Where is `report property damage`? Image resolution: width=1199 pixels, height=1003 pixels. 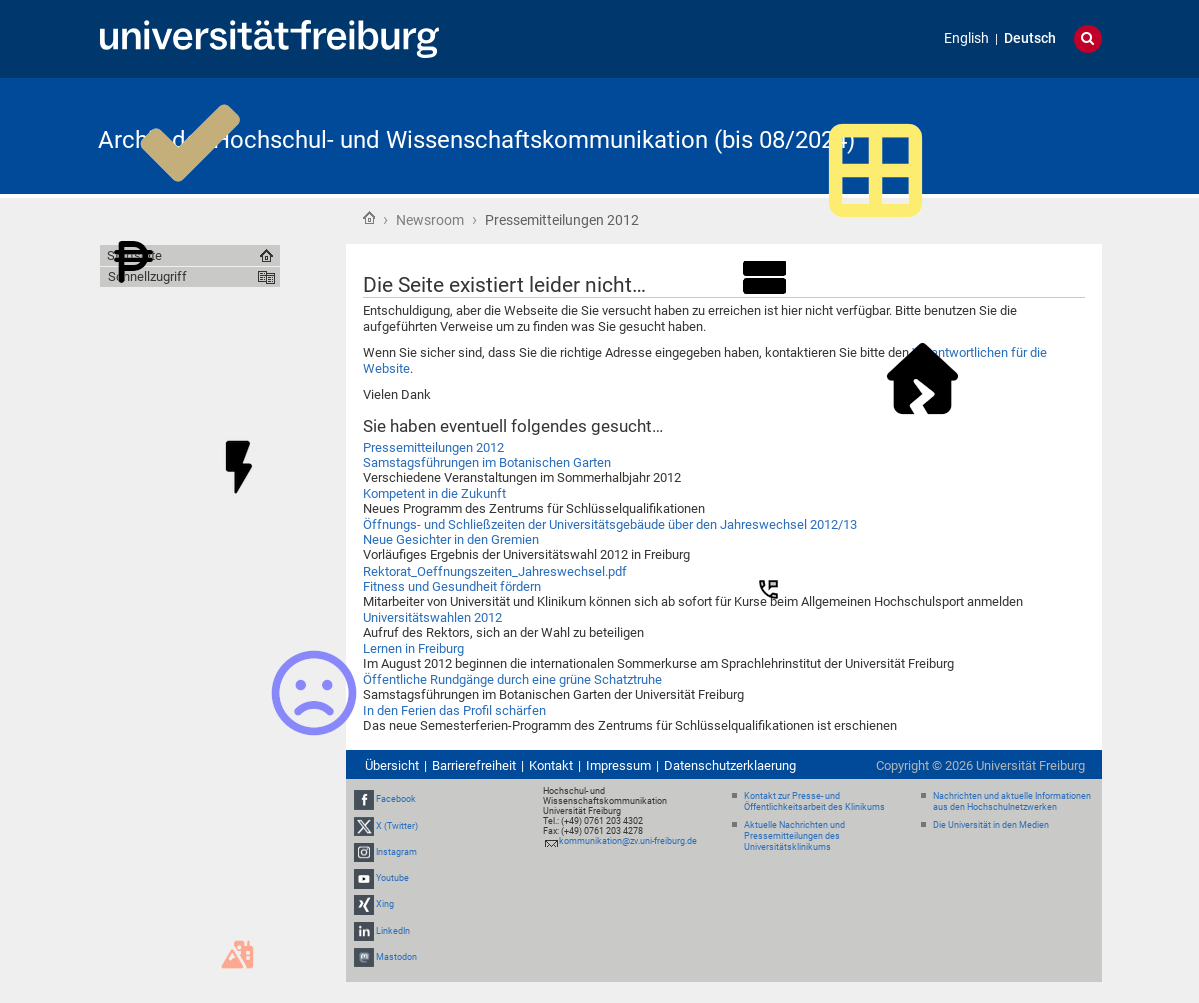
report property damage is located at coordinates (922, 378).